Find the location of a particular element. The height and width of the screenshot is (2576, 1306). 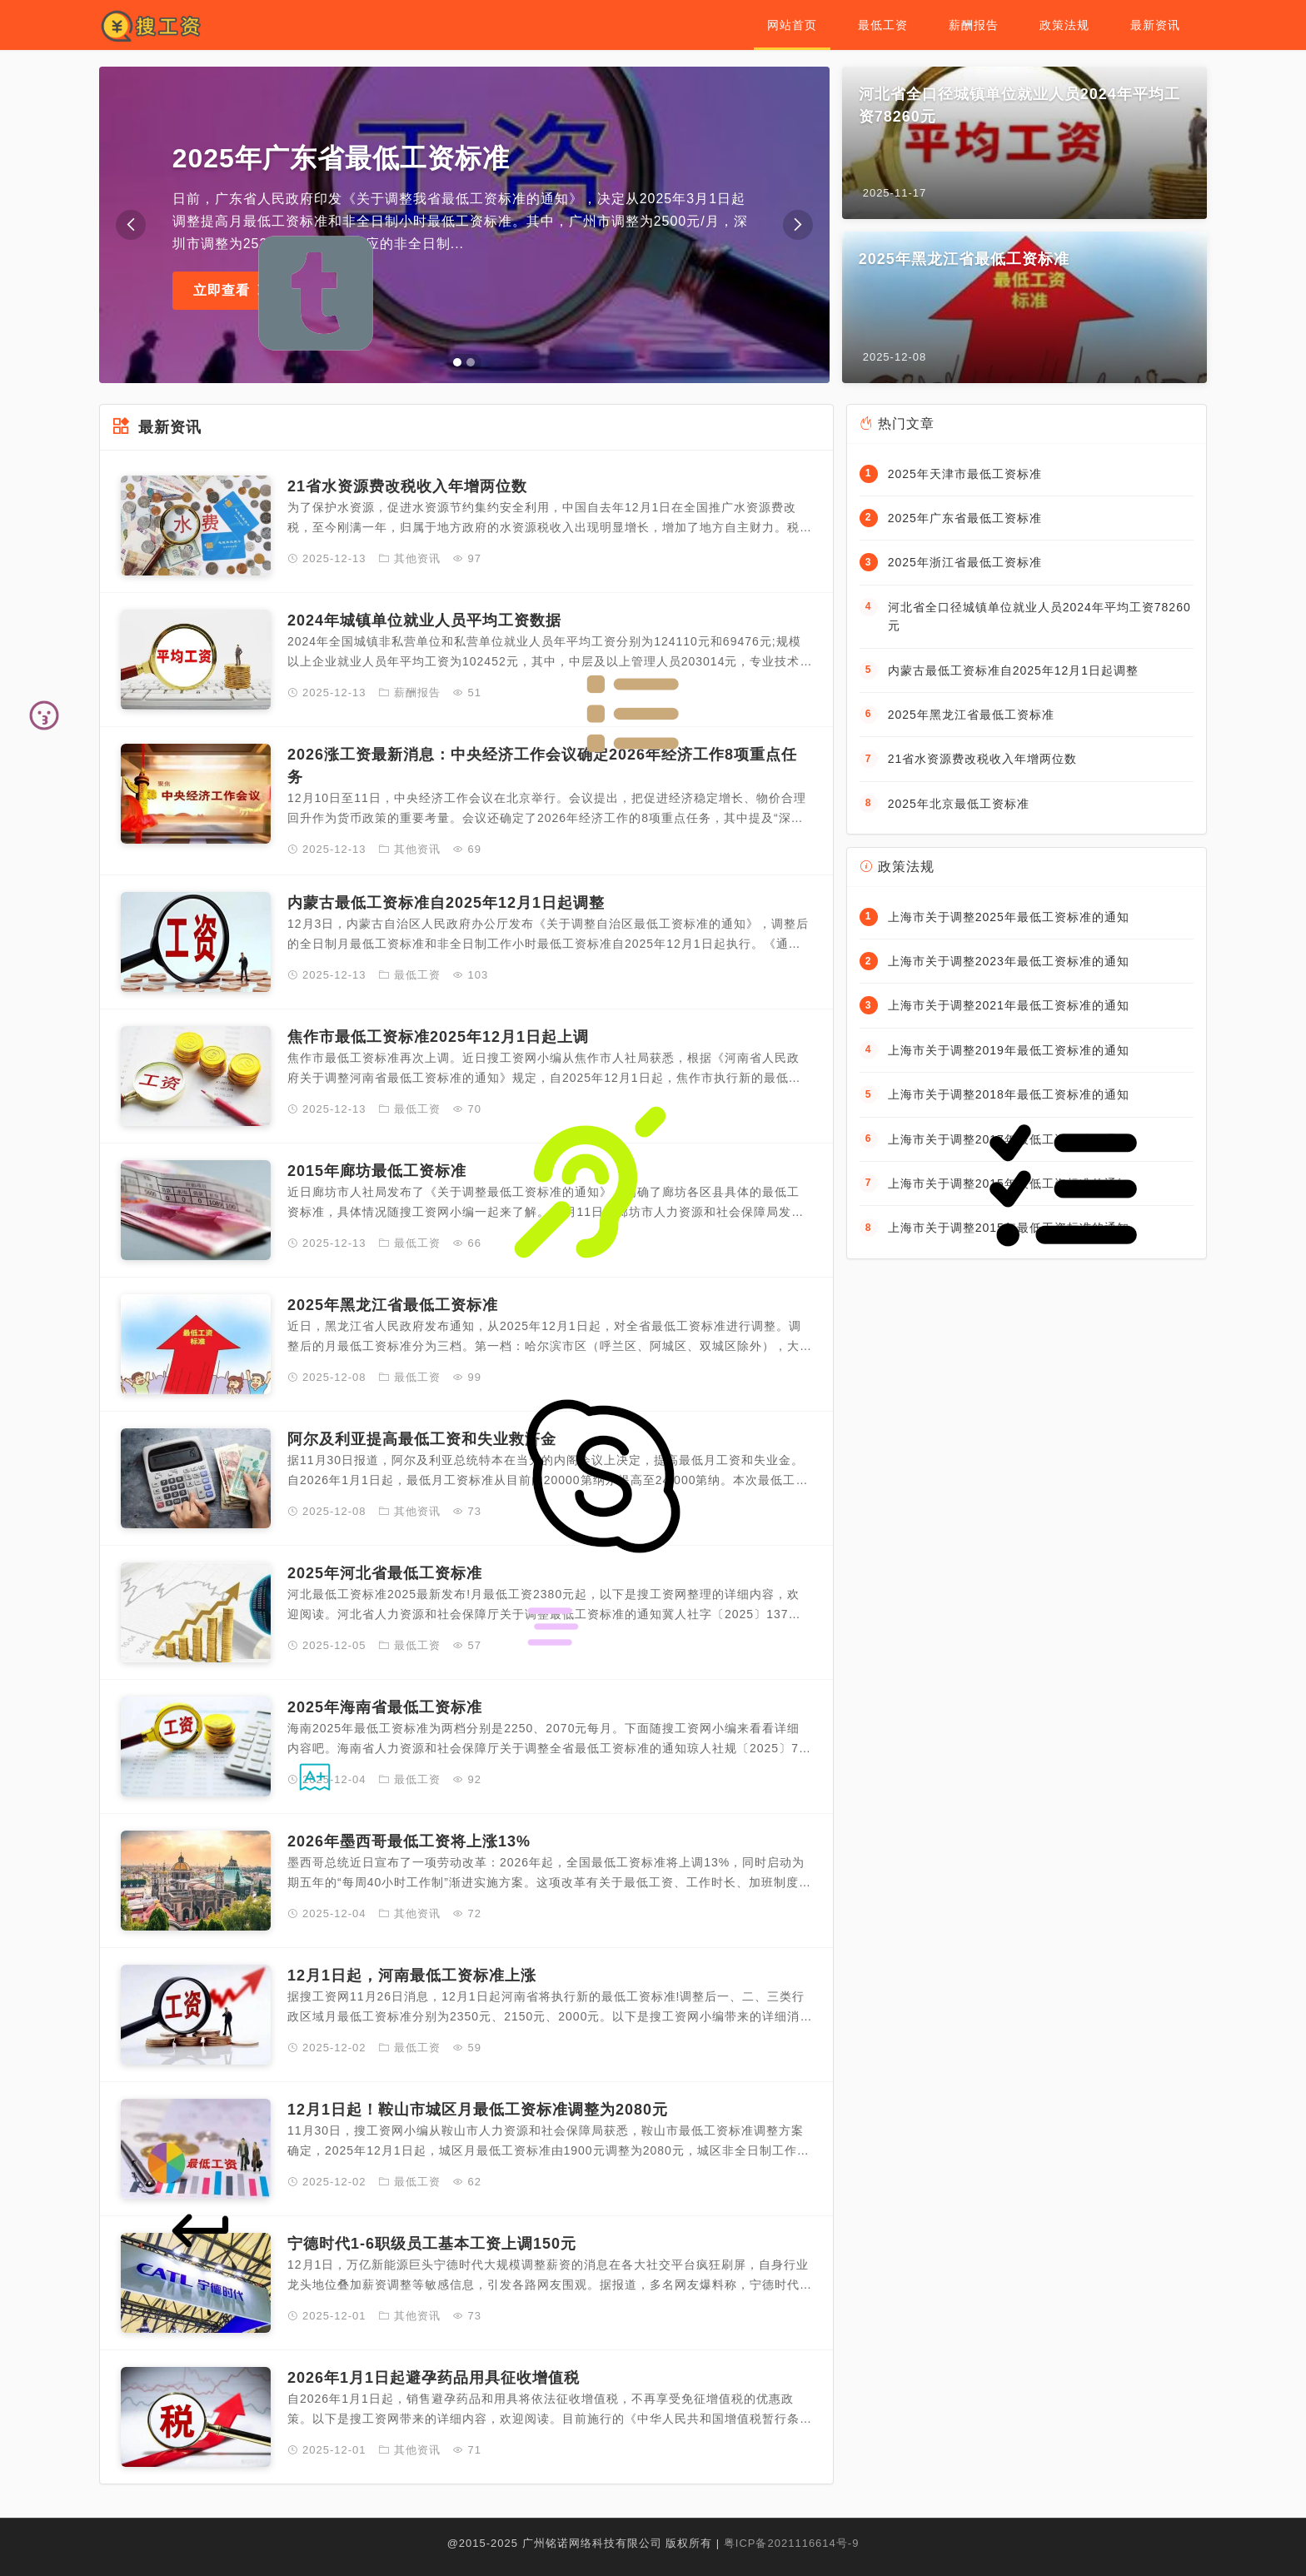

send a kiss emoji reaction is located at coordinates (44, 715).